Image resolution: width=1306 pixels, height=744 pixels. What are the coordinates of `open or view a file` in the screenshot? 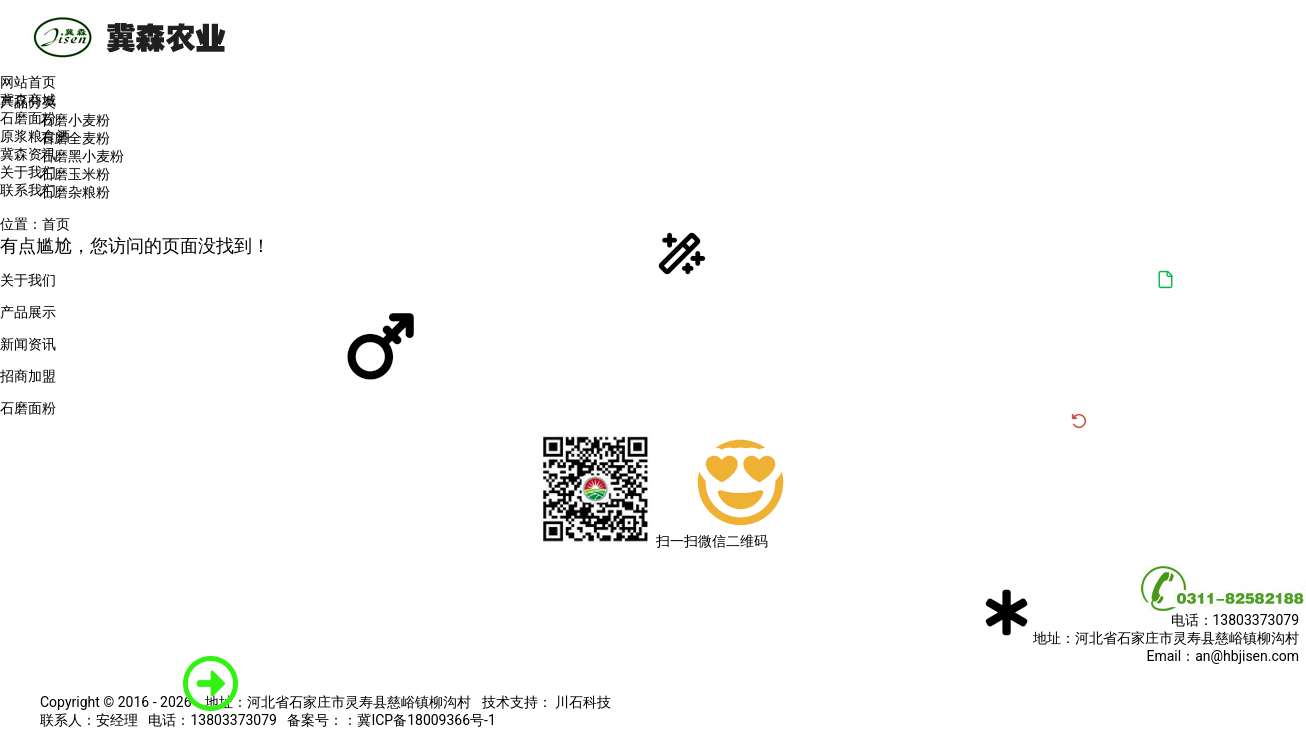 It's located at (1165, 279).